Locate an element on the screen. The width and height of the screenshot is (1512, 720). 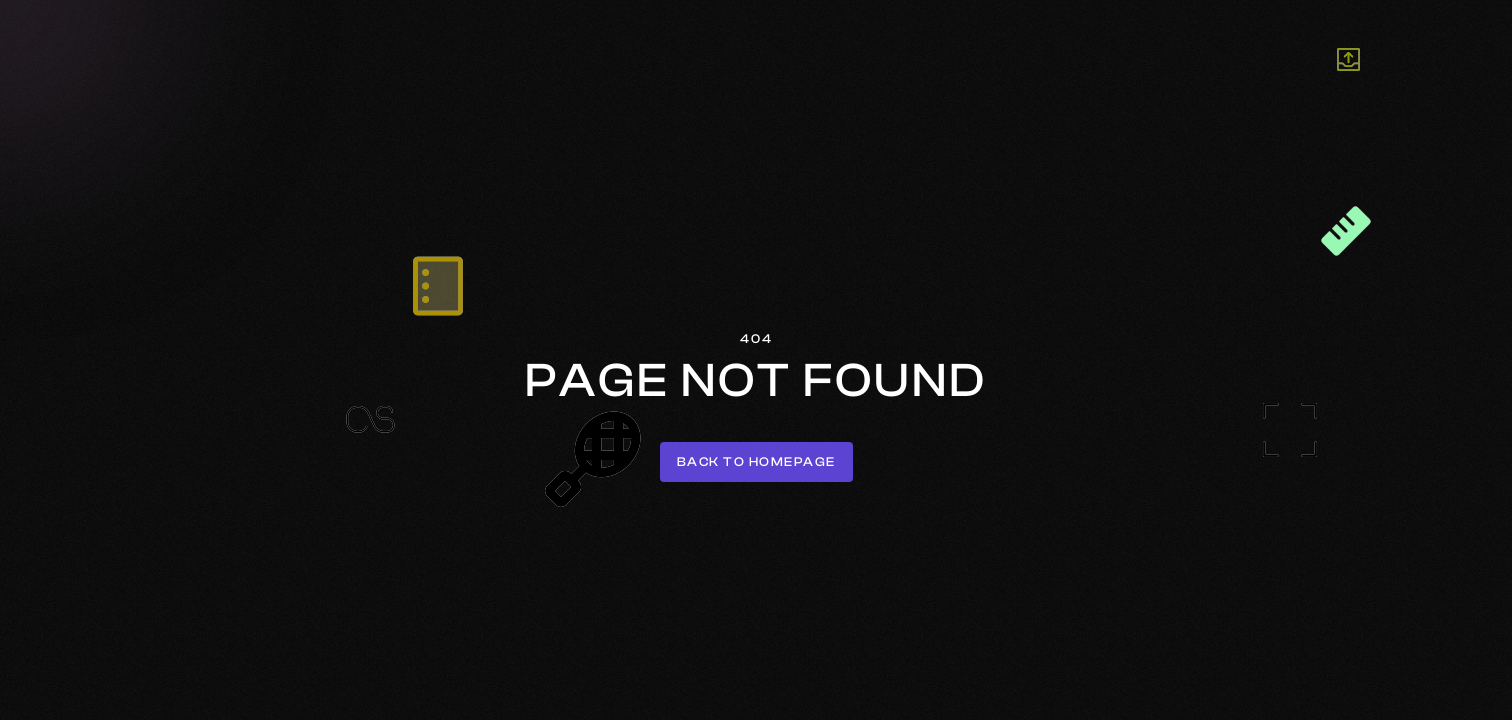
upload file from tray is located at coordinates (1348, 59).